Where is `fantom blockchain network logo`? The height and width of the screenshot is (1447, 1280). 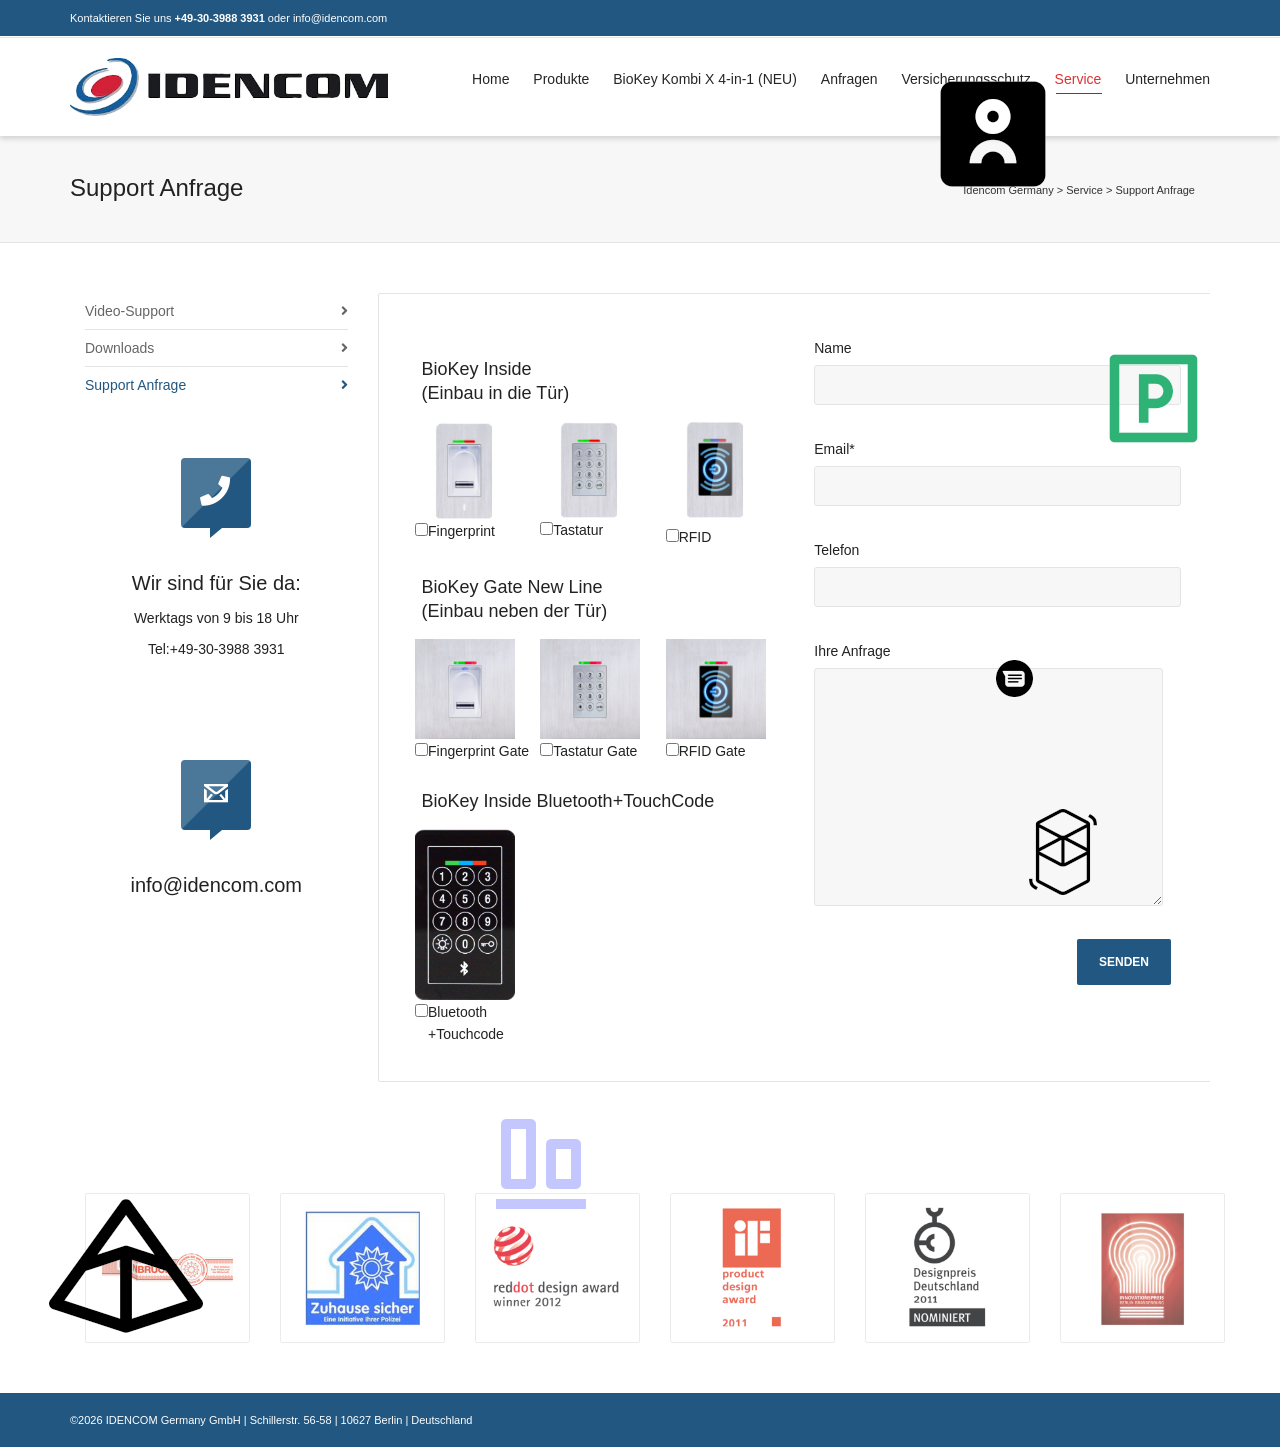 fantom blockchain network logo is located at coordinates (1063, 852).